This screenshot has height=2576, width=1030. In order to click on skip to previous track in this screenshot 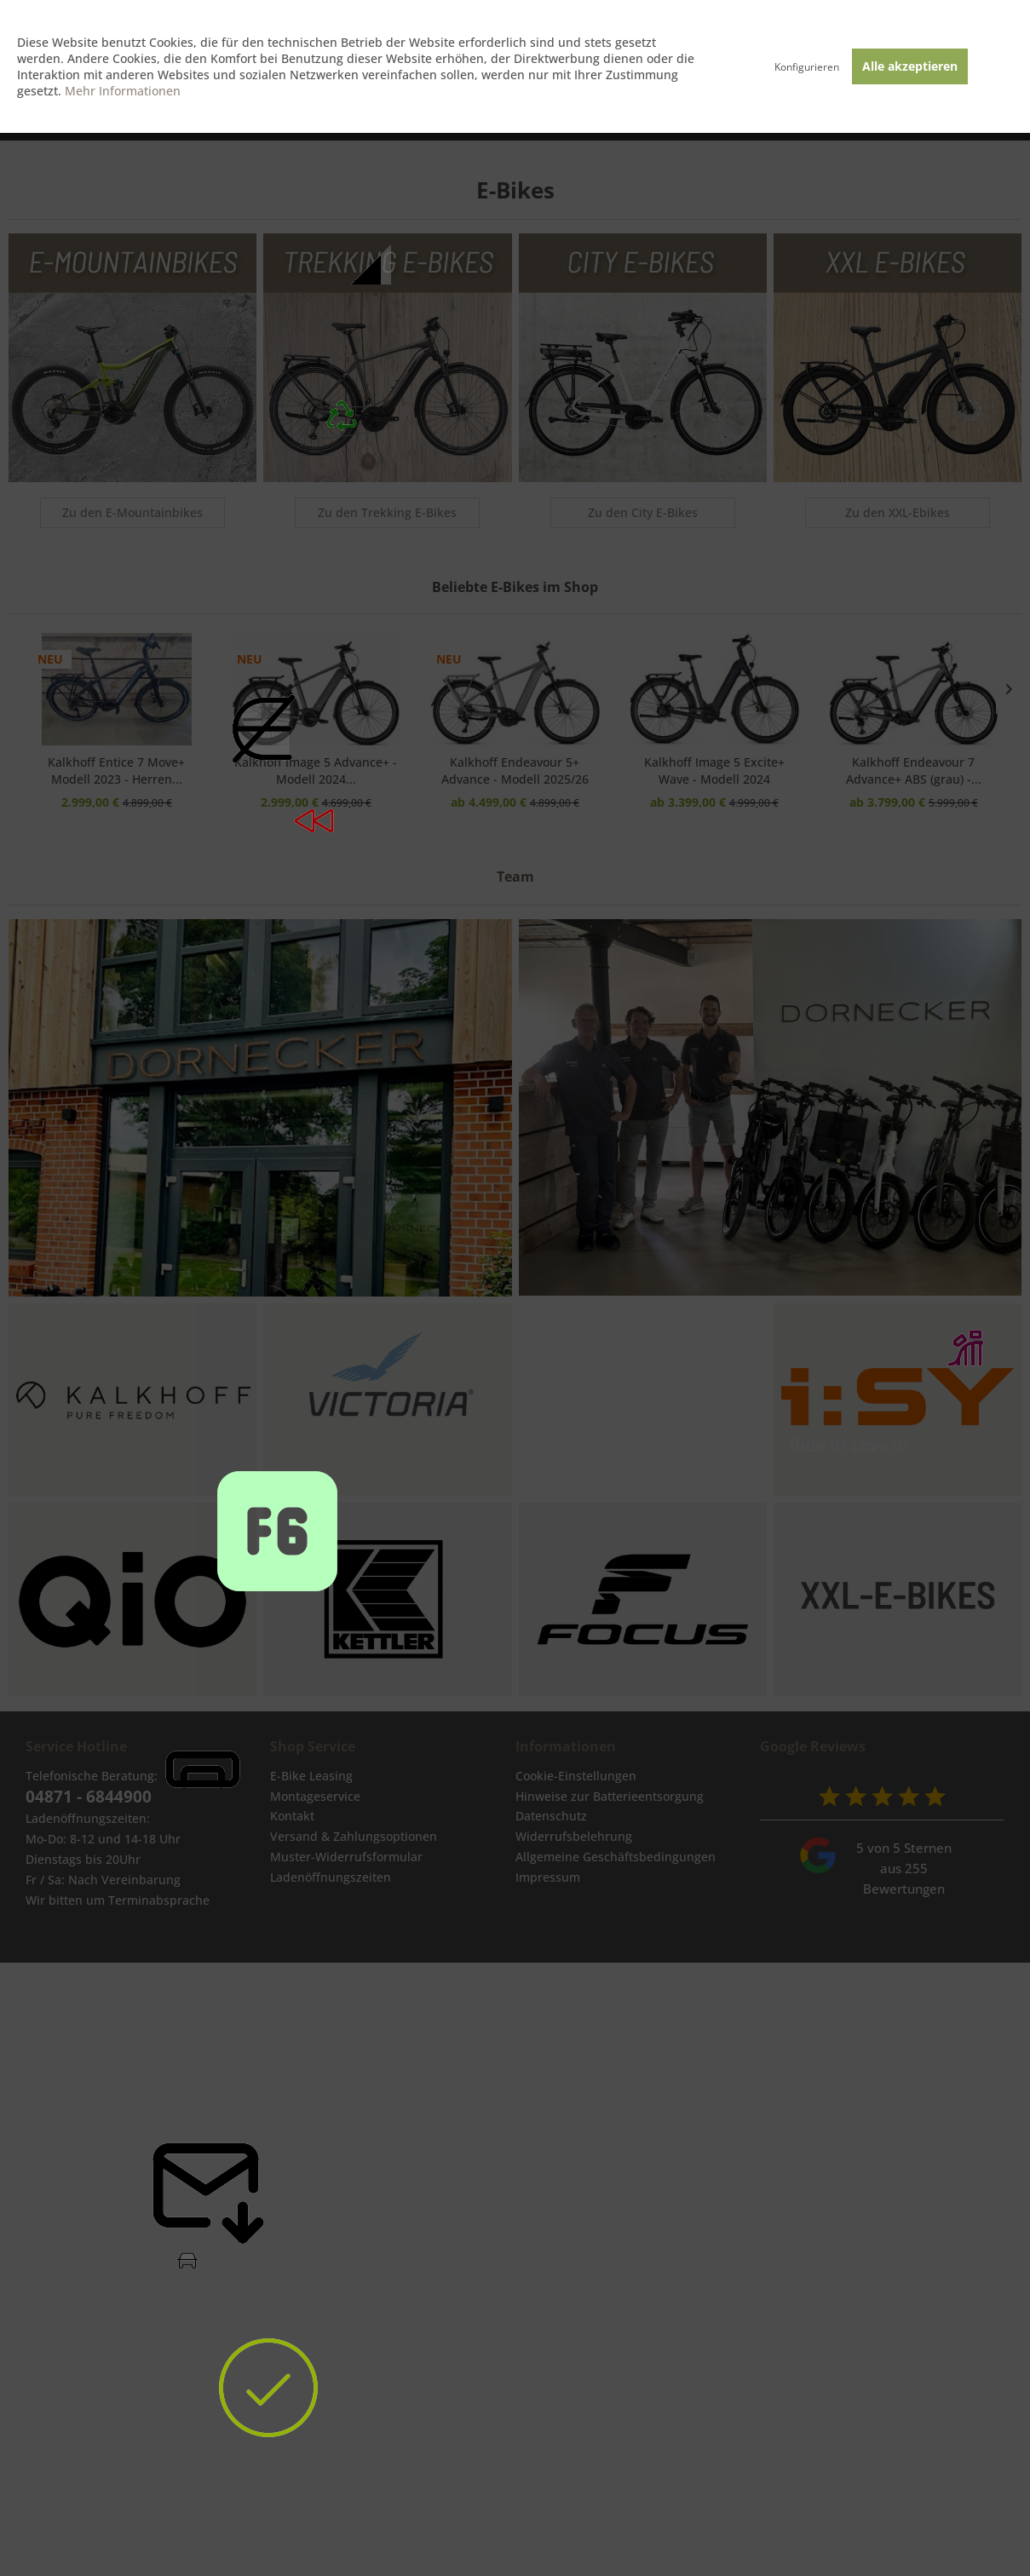, I will do `click(314, 820)`.